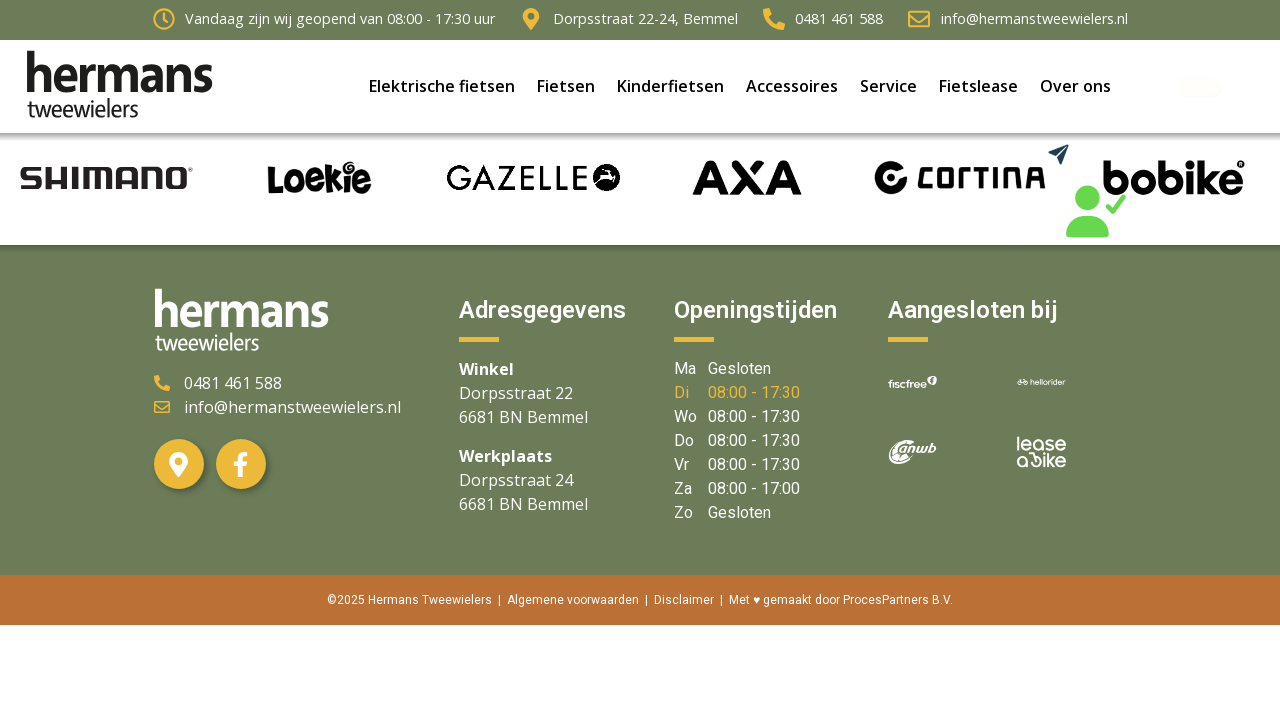 This screenshot has height=720, width=1280. I want to click on user verified or account confirmed, so click(1094, 211).